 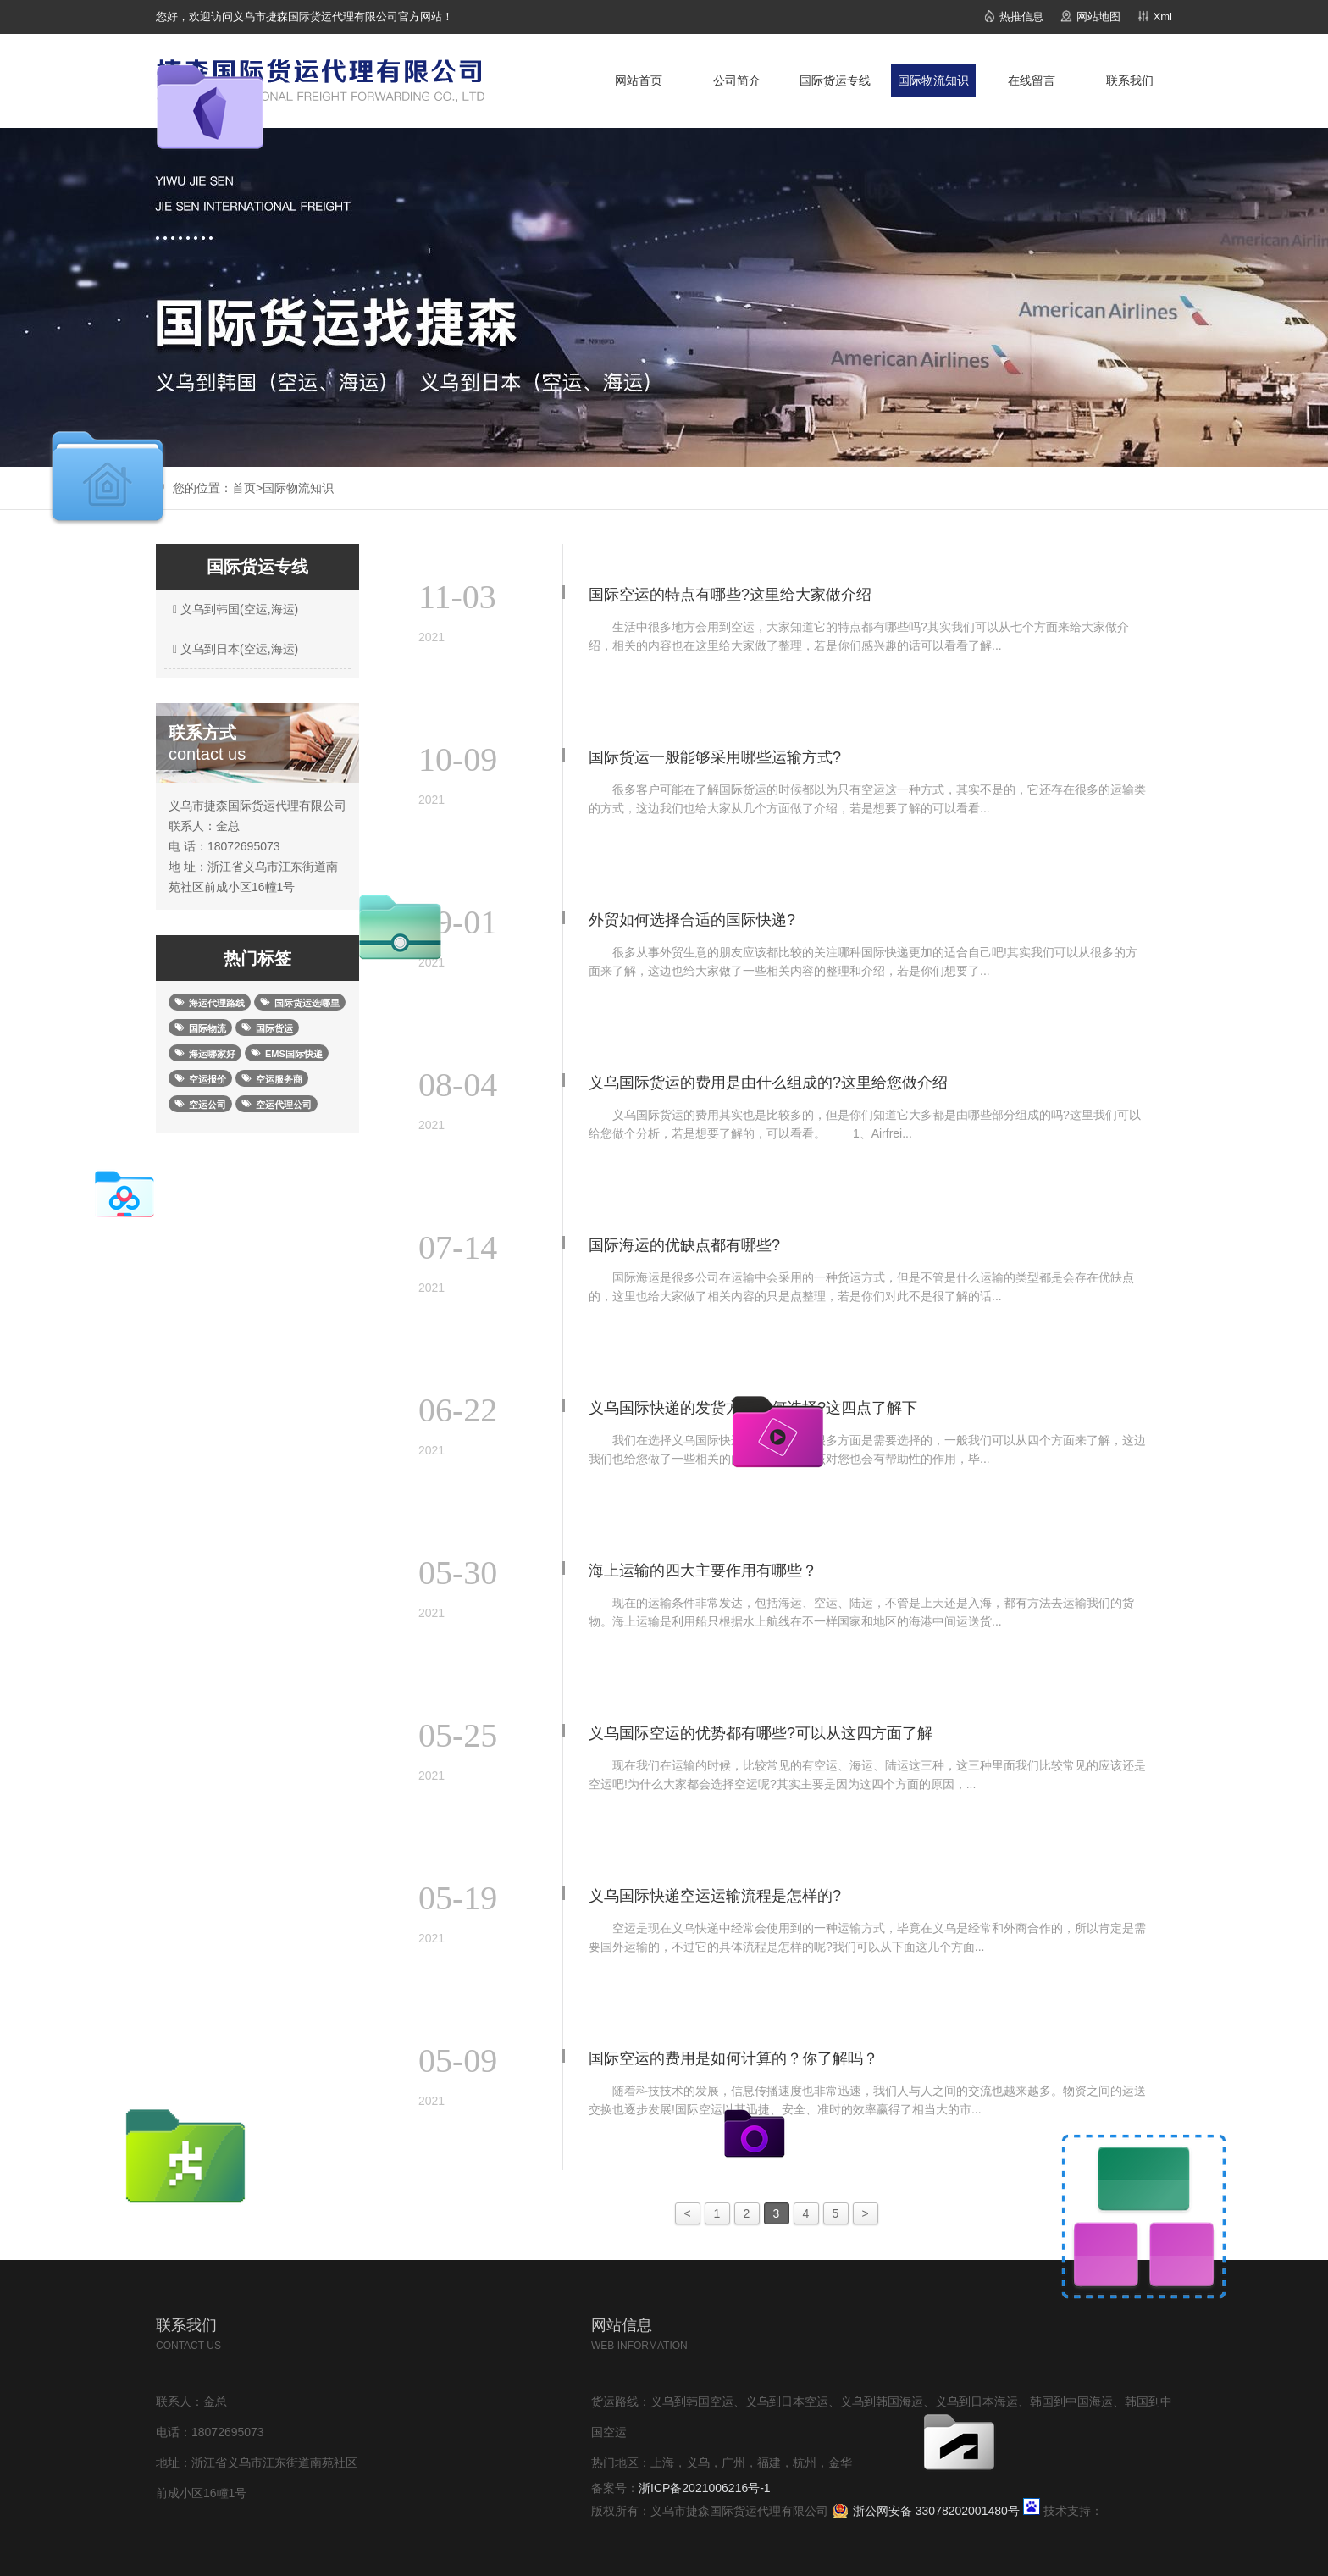 I want to click on open folder containing pokémon game files, so click(x=400, y=929).